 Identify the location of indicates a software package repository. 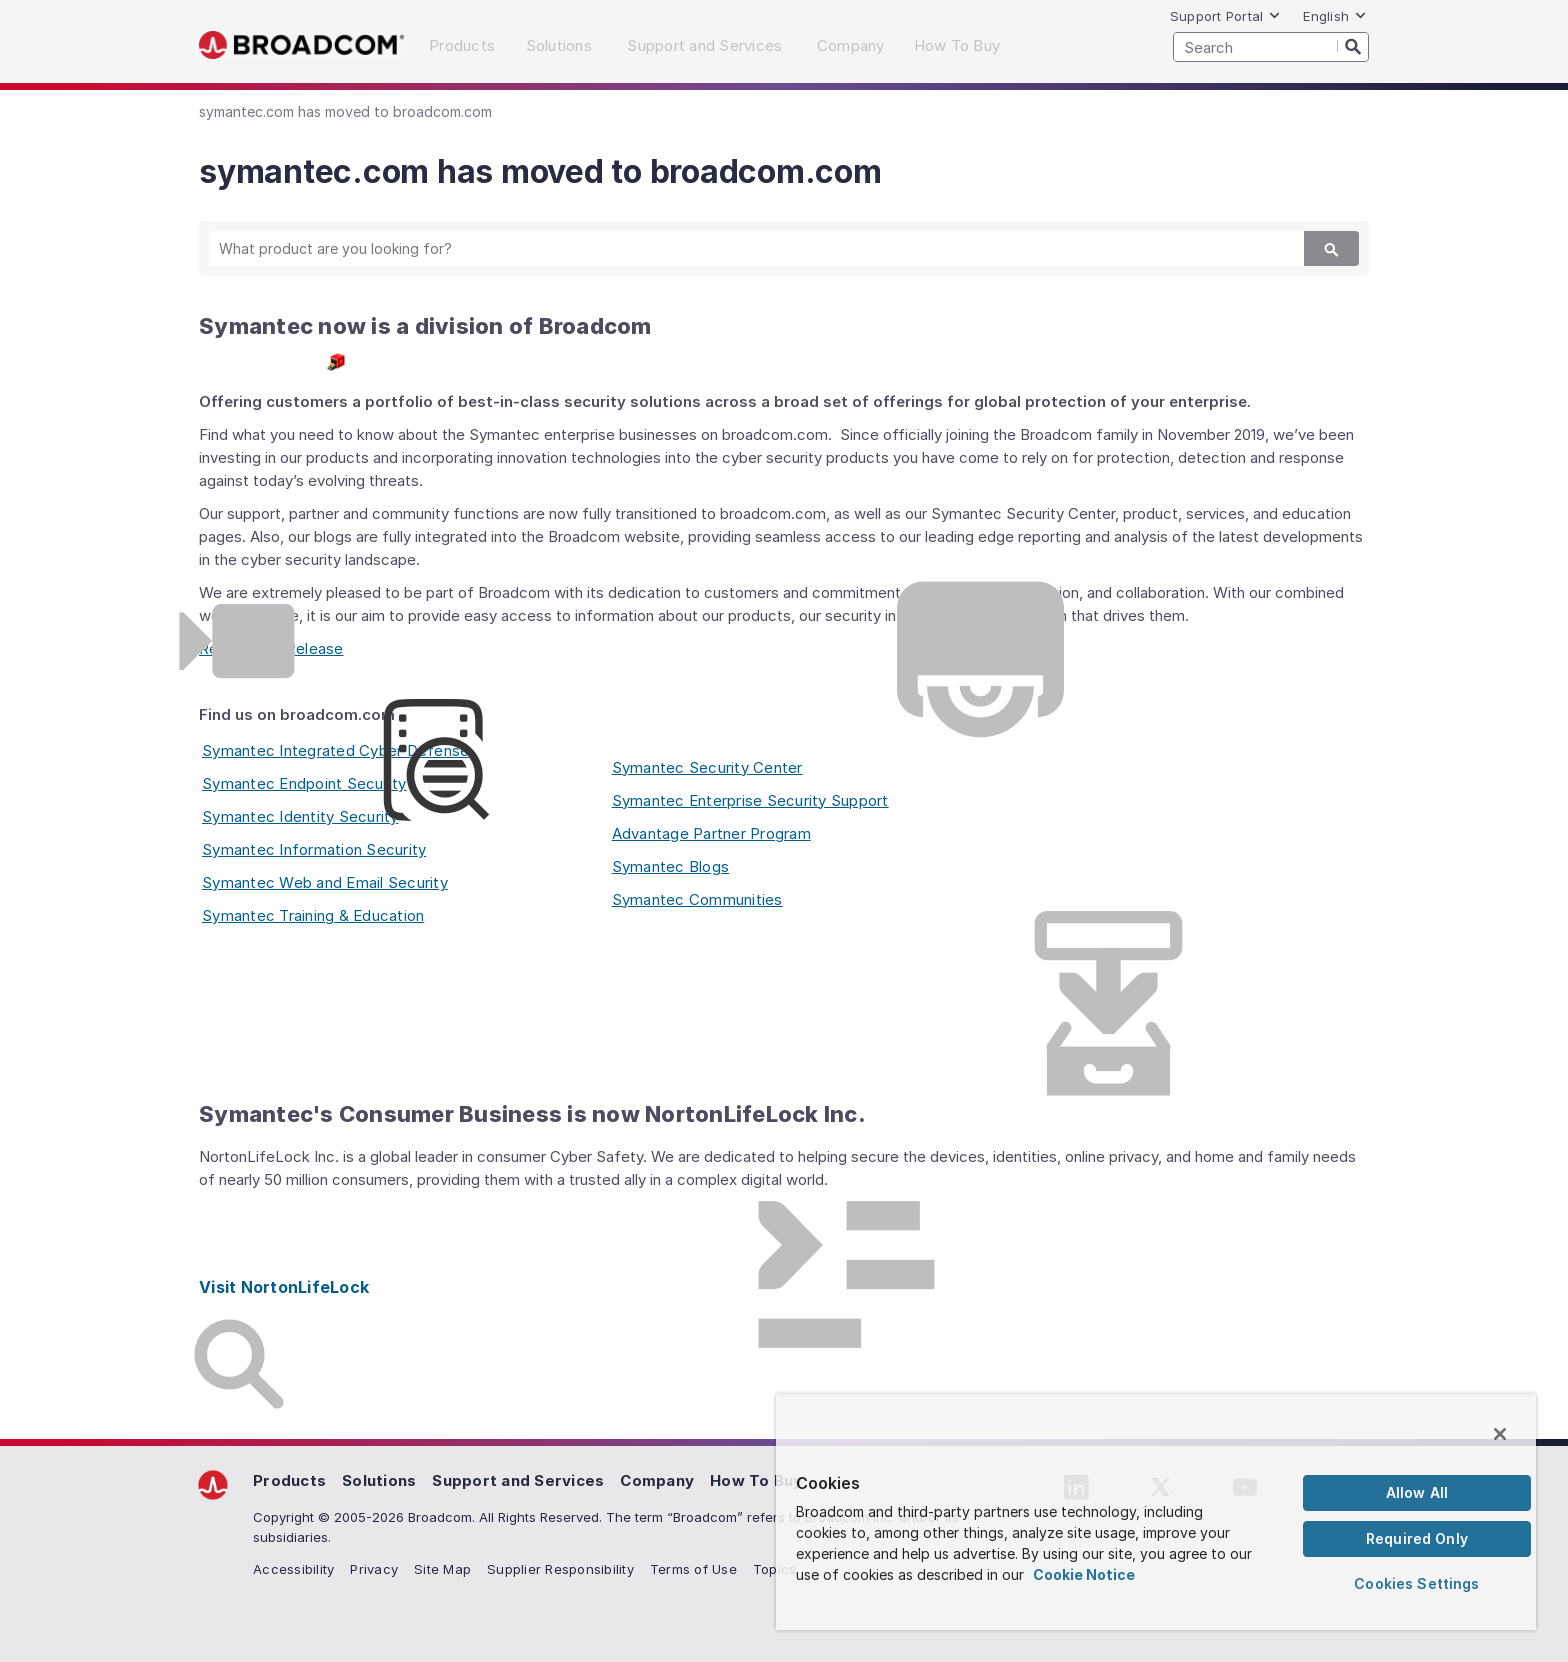
(336, 362).